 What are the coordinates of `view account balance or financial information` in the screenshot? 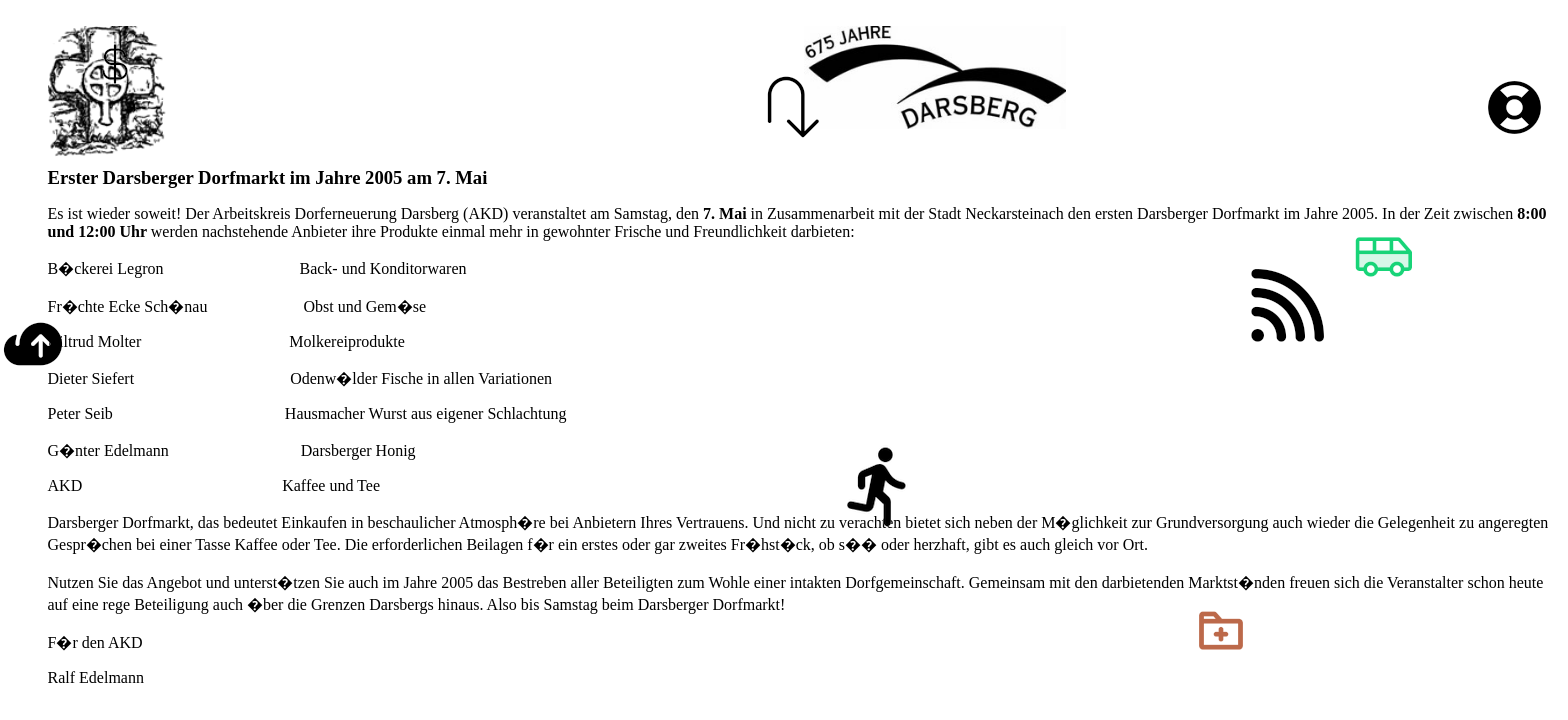 It's located at (115, 64).